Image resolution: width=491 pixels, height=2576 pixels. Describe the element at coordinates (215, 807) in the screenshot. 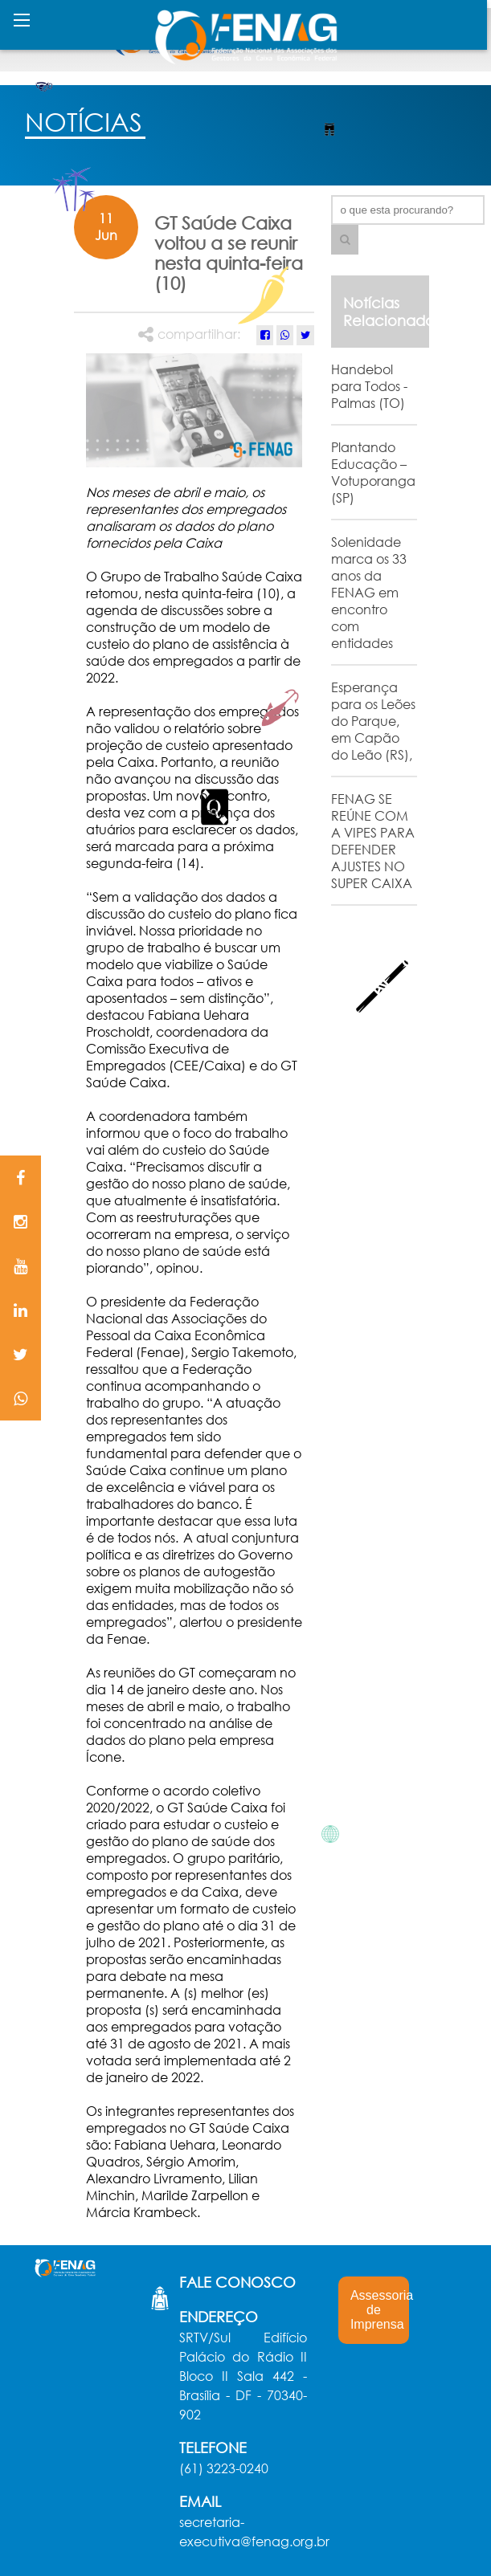

I see `queen of diamonds playing card` at that location.